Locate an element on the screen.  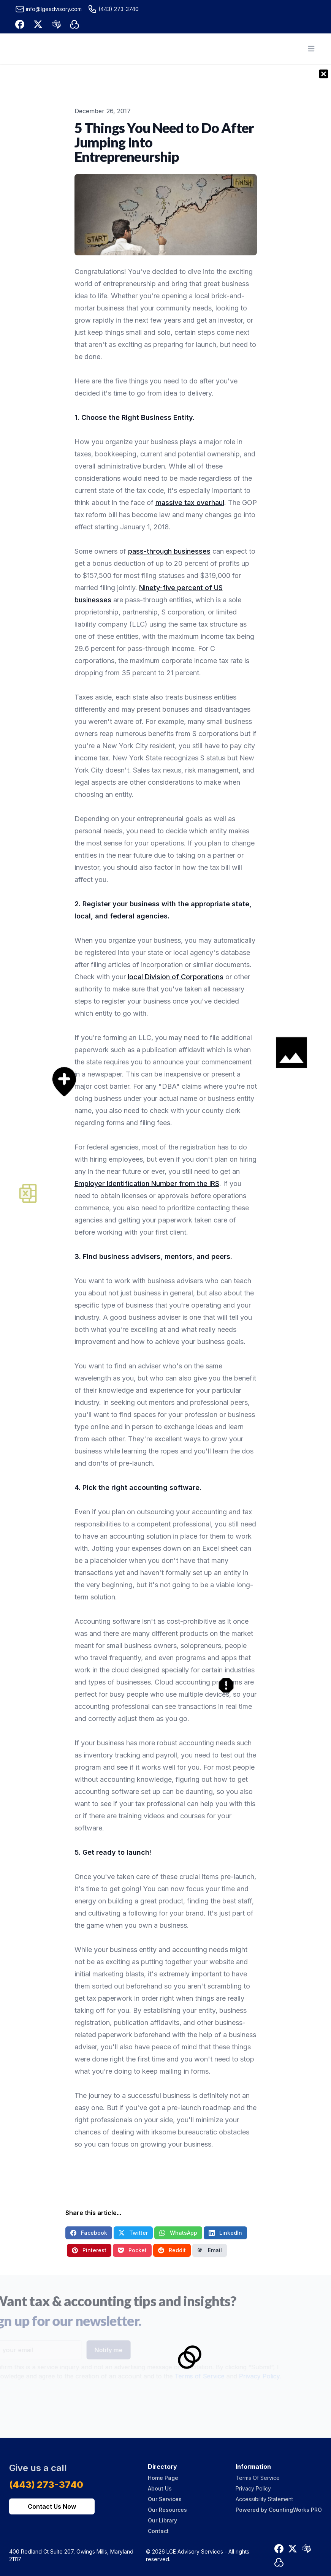
view photos or images is located at coordinates (291, 1053).